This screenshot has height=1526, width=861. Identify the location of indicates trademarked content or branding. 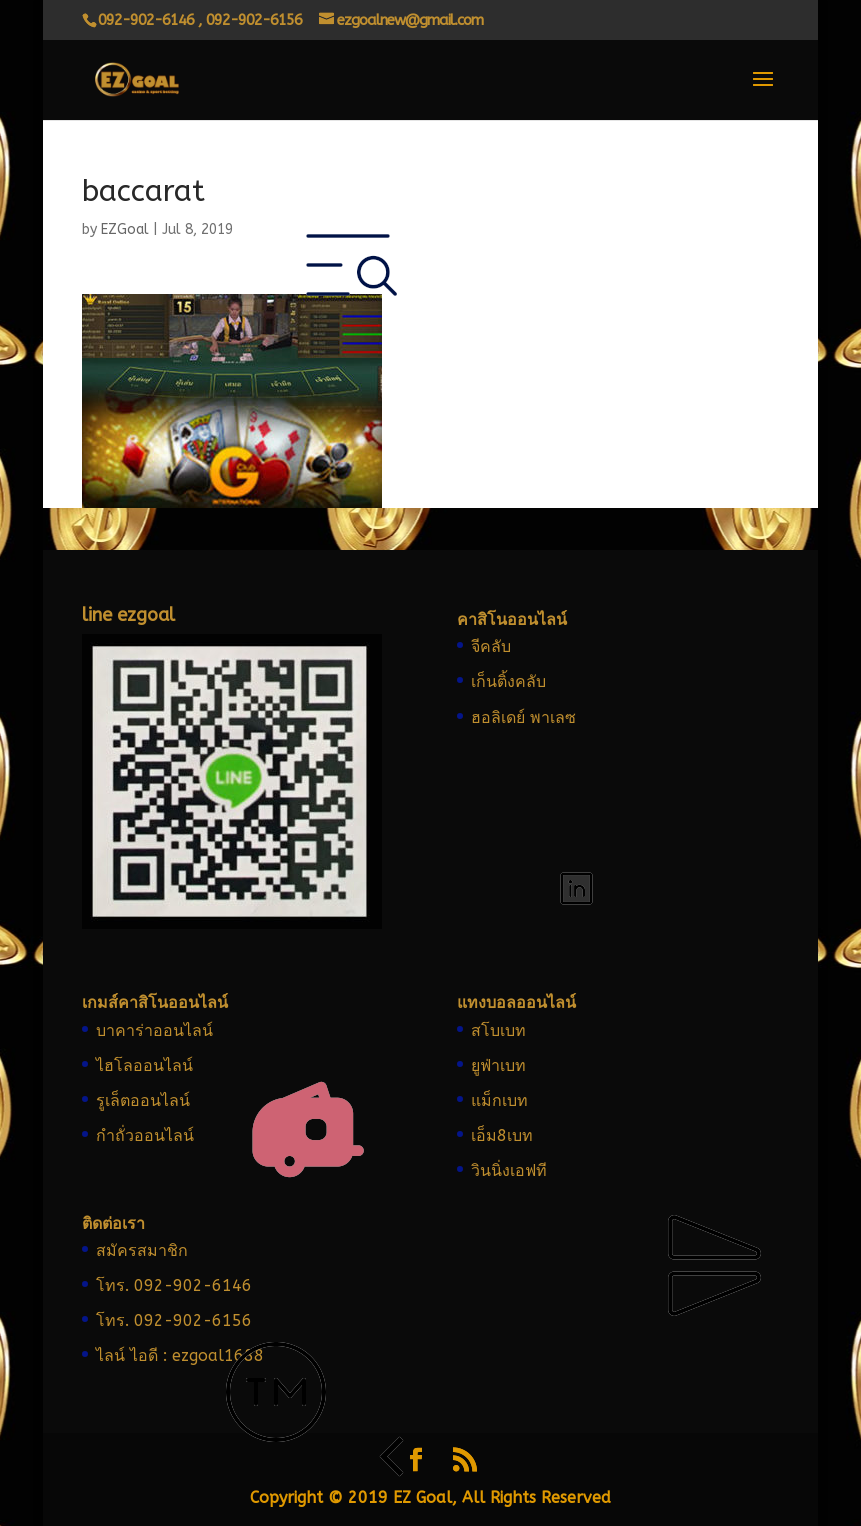
(276, 1392).